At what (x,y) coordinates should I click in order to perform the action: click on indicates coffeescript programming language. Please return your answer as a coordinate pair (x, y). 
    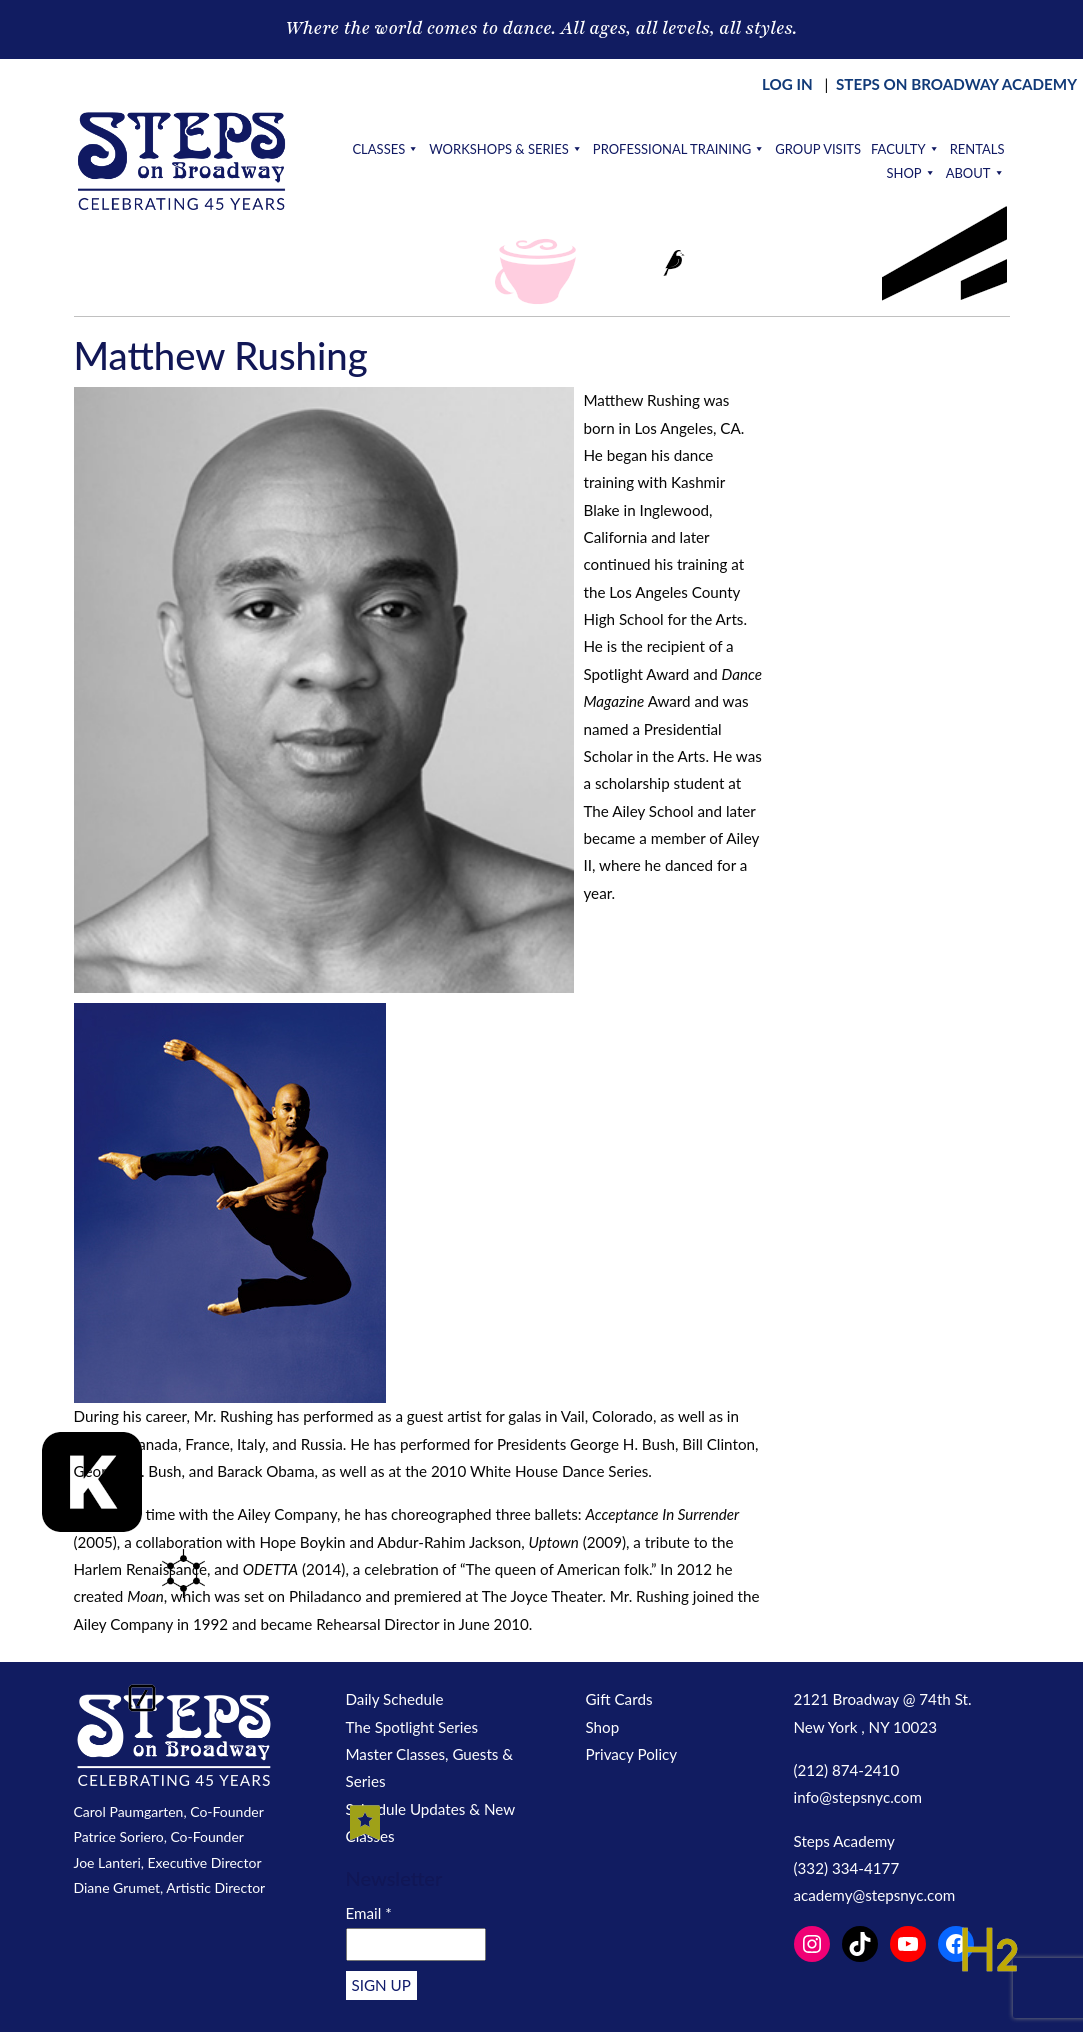
    Looking at the image, I should click on (535, 271).